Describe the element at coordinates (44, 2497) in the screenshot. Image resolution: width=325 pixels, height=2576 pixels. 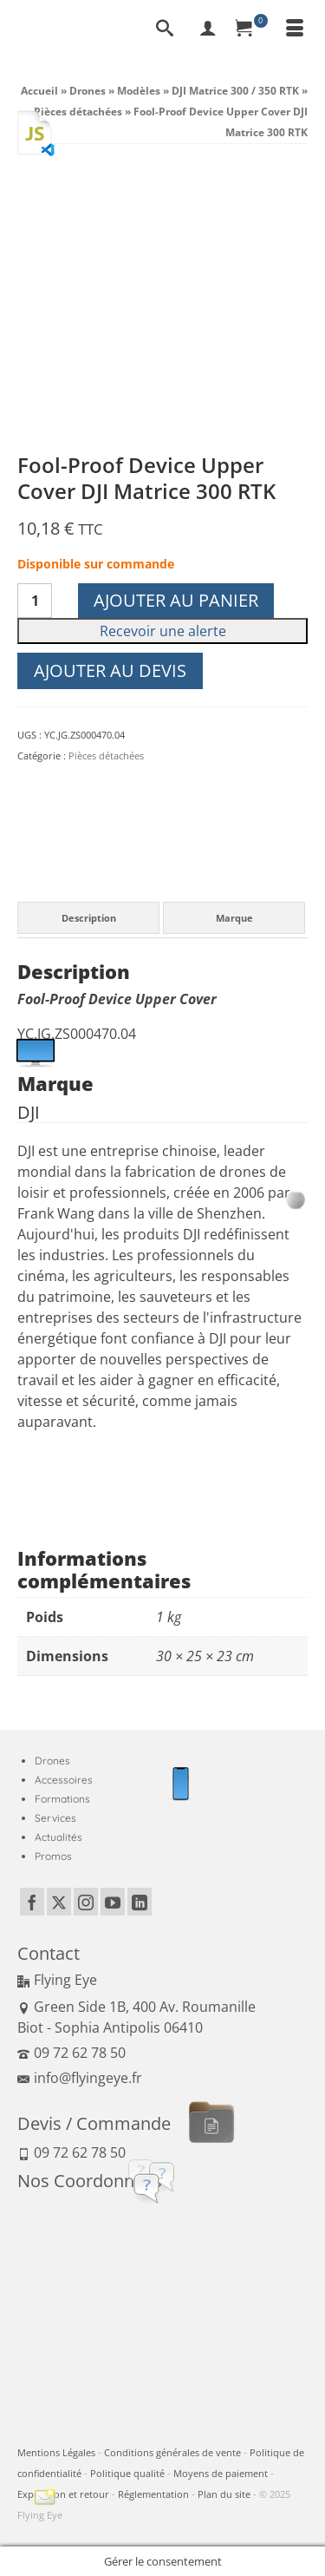
I see `indicates new unread email messages` at that location.